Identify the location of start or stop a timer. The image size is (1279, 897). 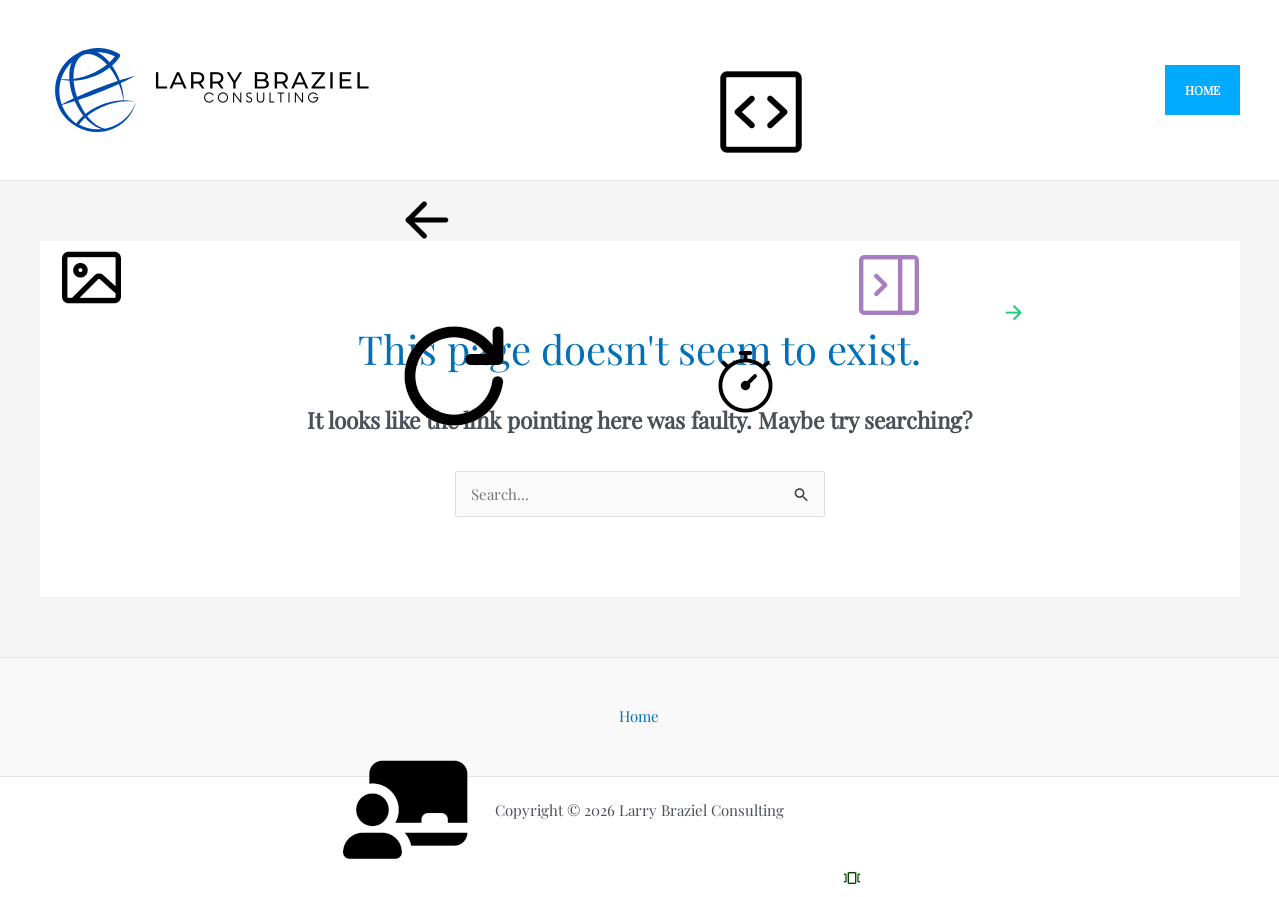
(745, 383).